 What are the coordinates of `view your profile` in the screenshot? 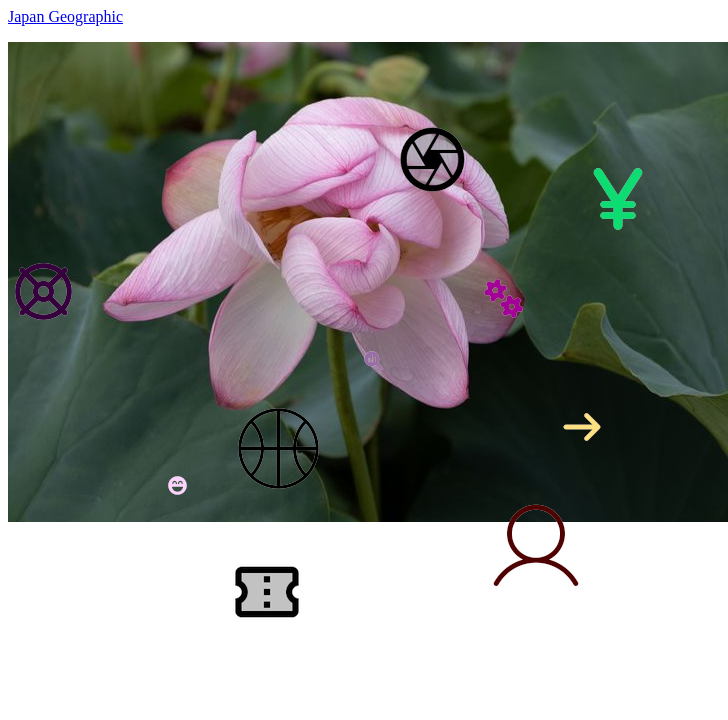 It's located at (536, 547).